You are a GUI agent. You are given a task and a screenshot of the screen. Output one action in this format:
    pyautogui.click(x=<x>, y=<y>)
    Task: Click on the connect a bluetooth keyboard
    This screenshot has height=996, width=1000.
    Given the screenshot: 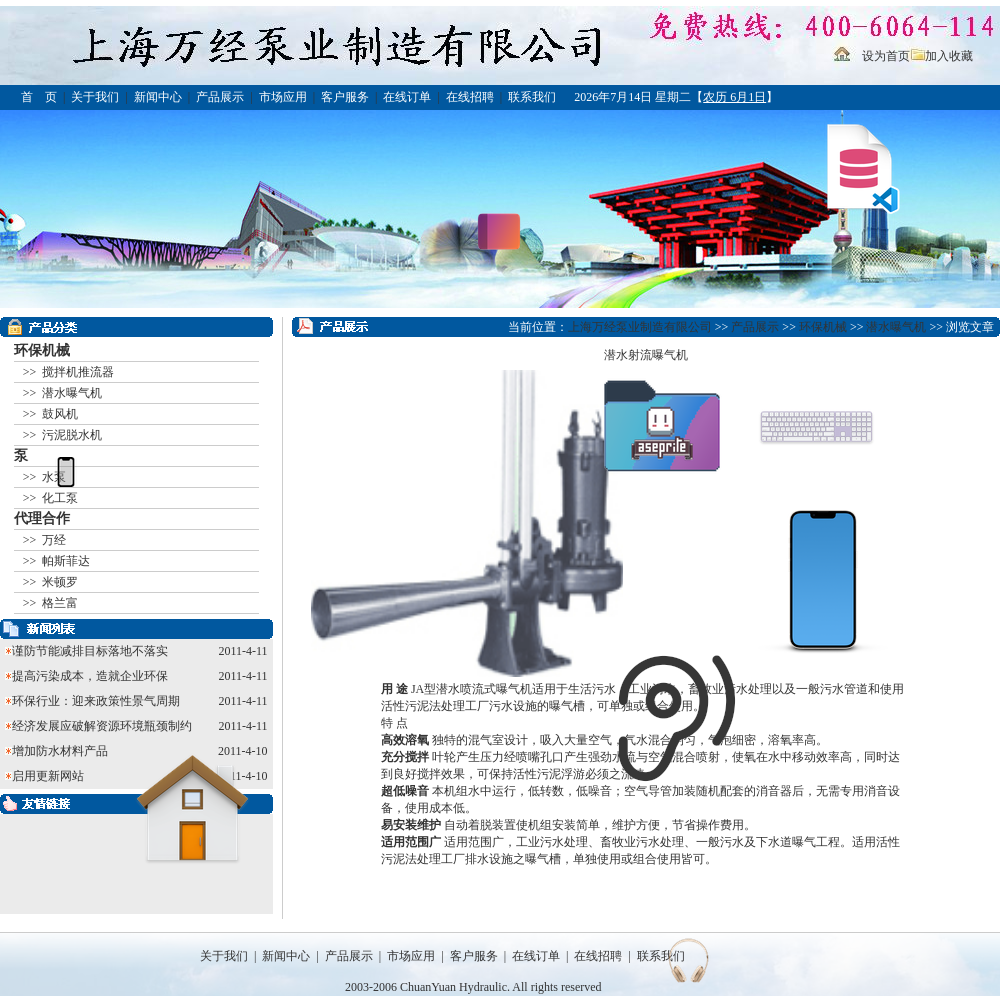 What is the action you would take?
    pyautogui.click(x=816, y=426)
    